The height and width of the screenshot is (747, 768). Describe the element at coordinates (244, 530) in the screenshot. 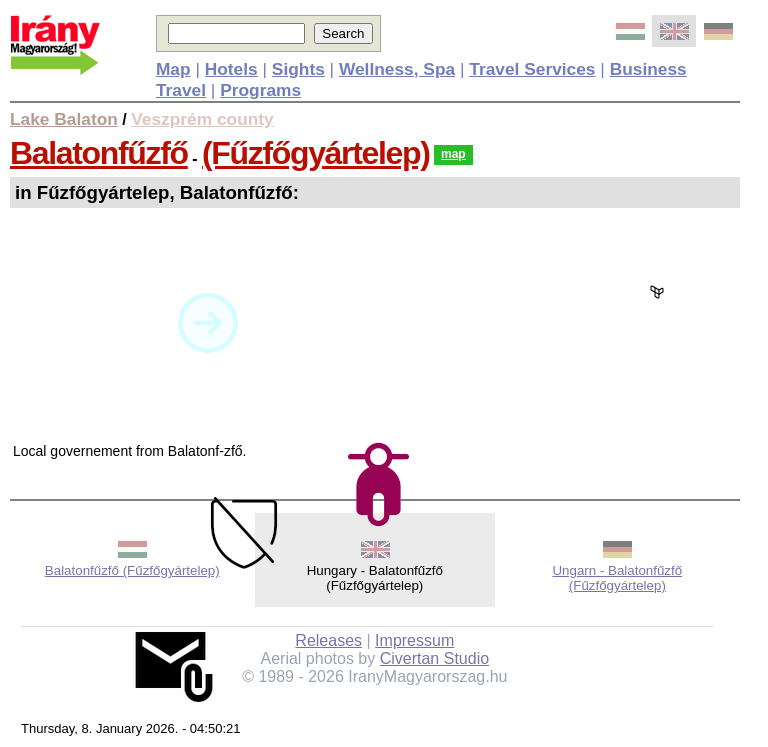

I see `disable security or protection features` at that location.